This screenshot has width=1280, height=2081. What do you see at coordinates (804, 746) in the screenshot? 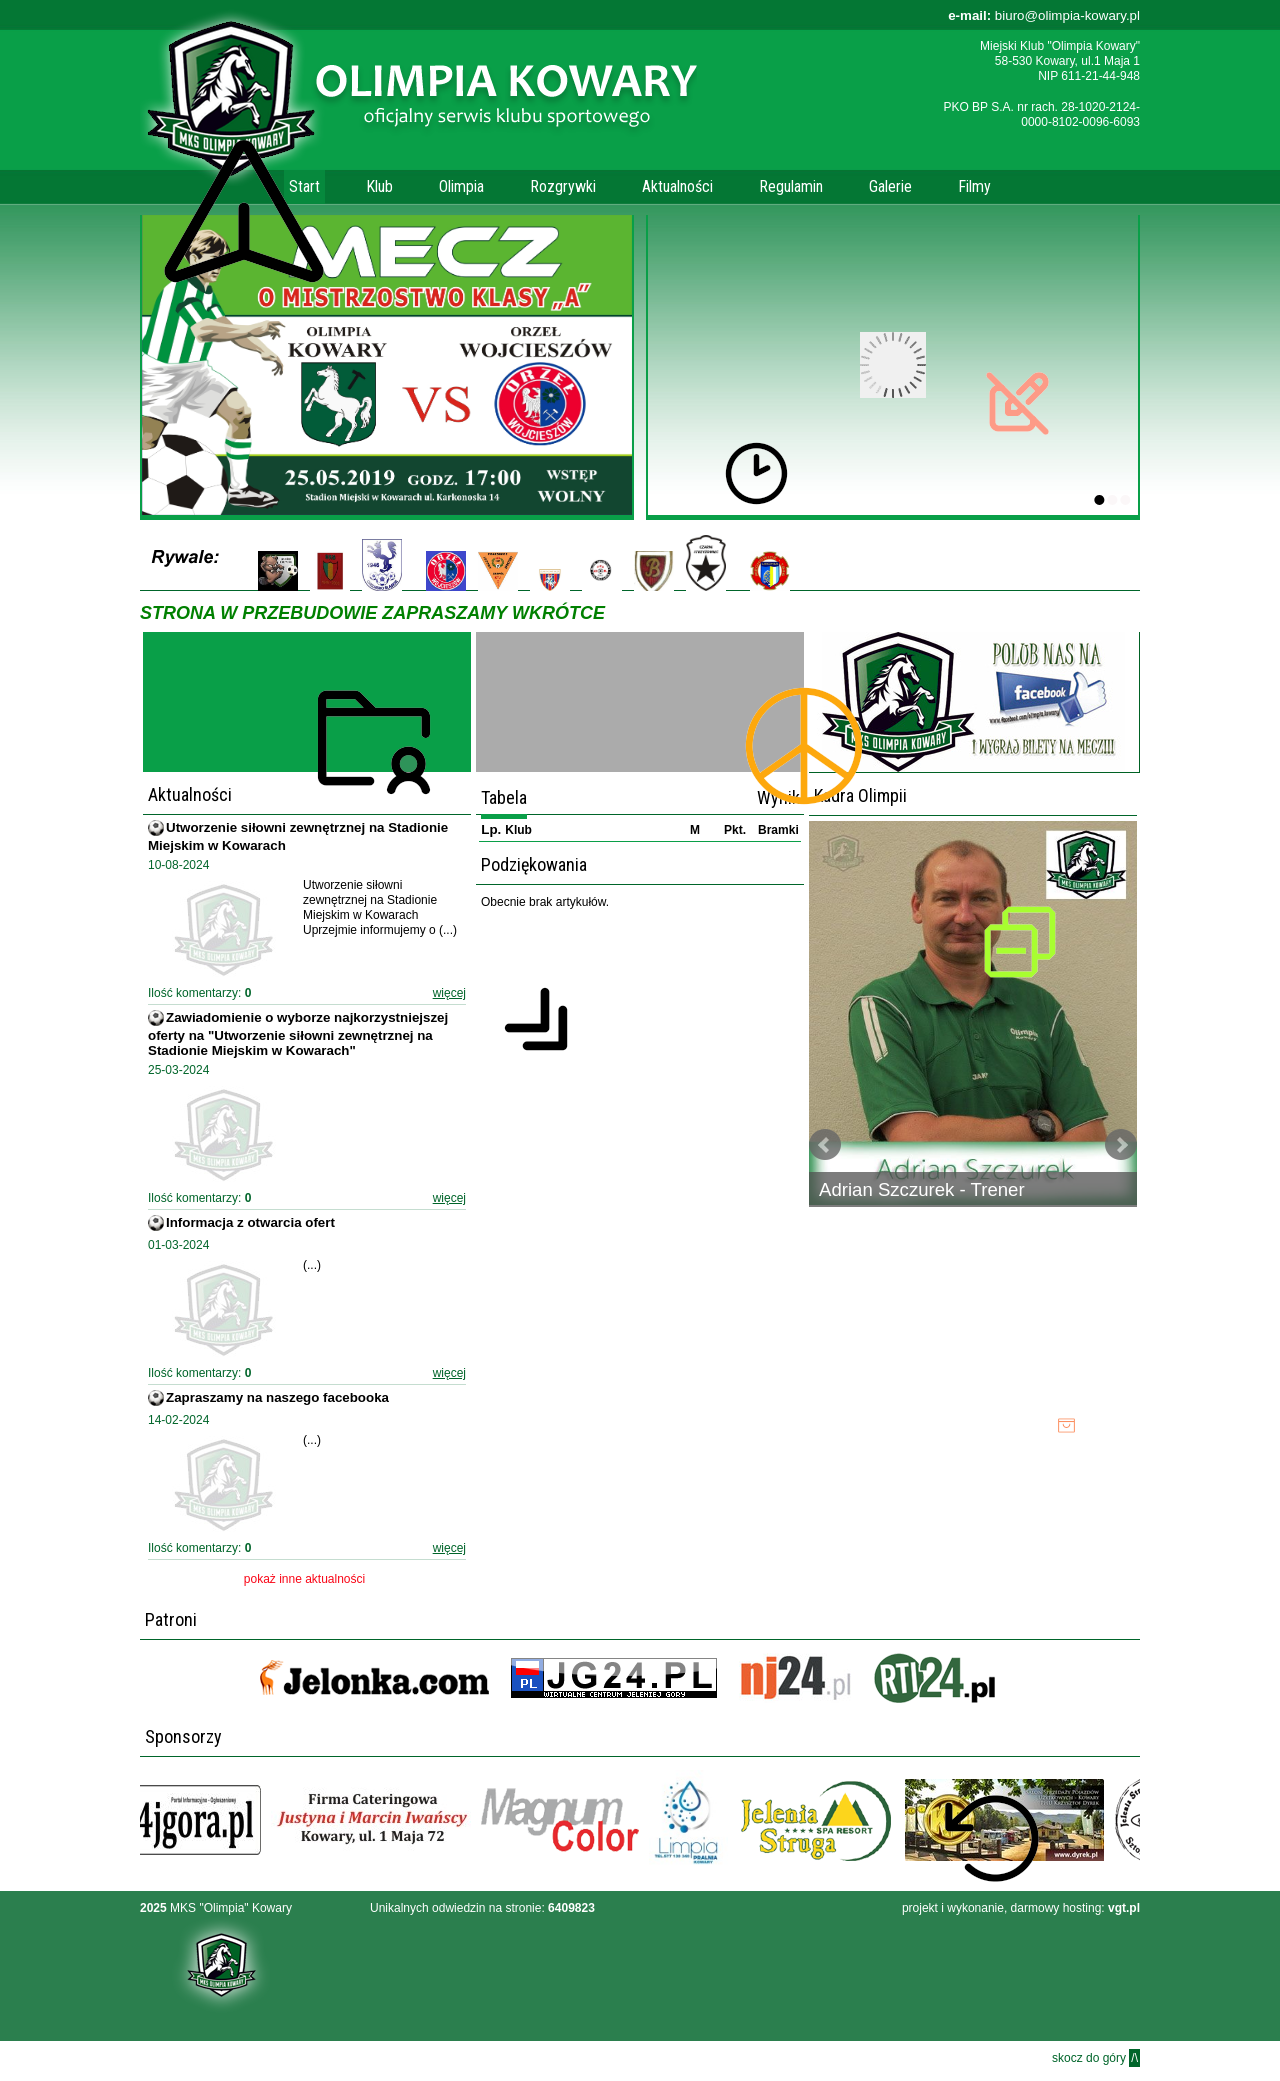
I see `peace symbol indicator` at bounding box center [804, 746].